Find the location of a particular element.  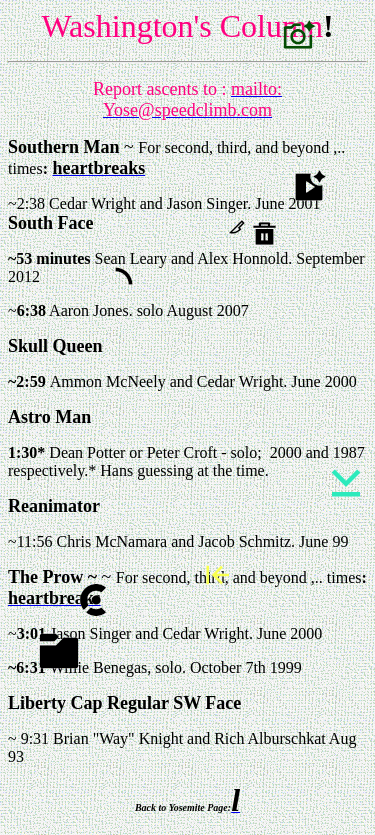

indicates content is loading is located at coordinates (115, 284).